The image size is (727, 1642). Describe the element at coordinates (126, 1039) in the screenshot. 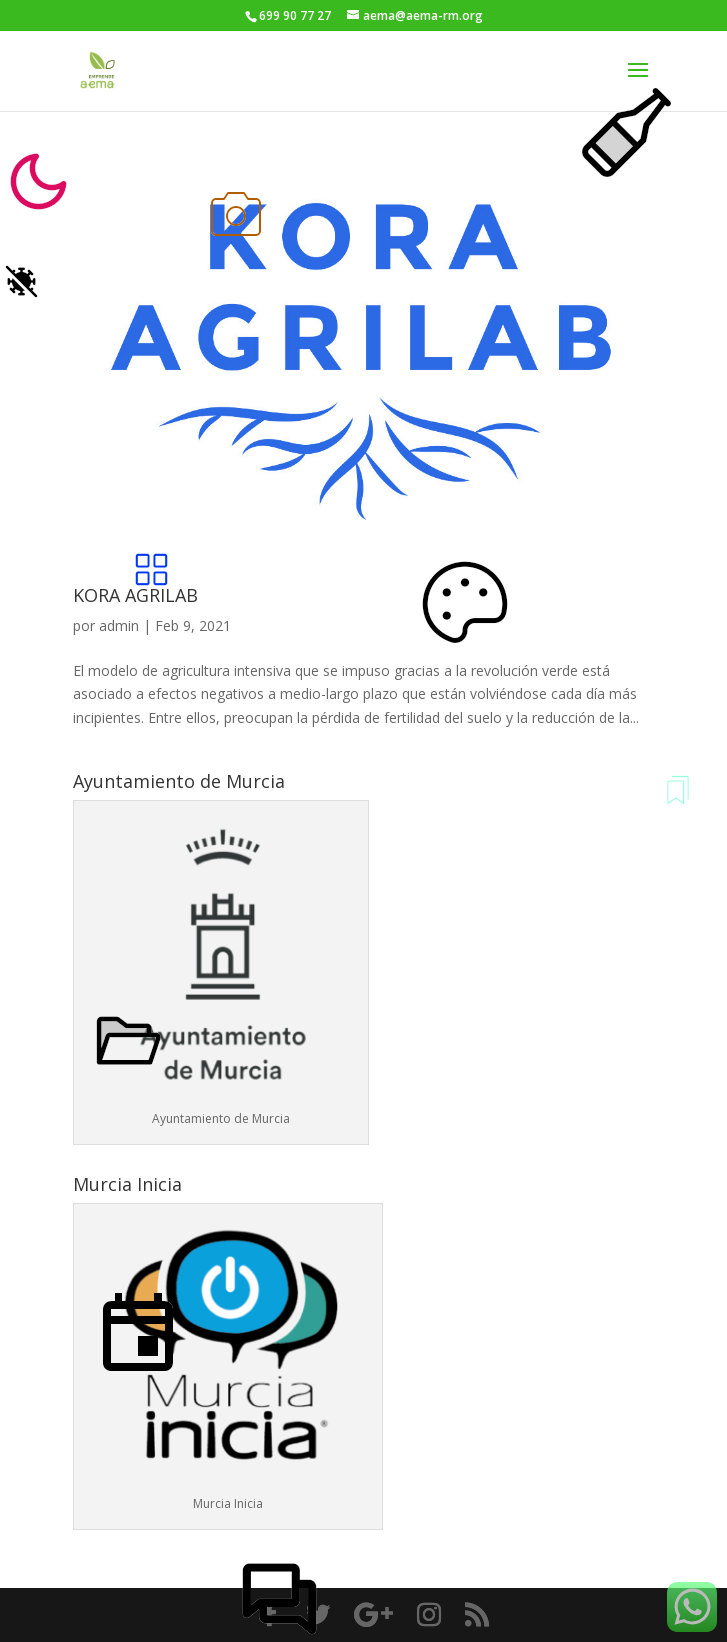

I see `access folder contents` at that location.